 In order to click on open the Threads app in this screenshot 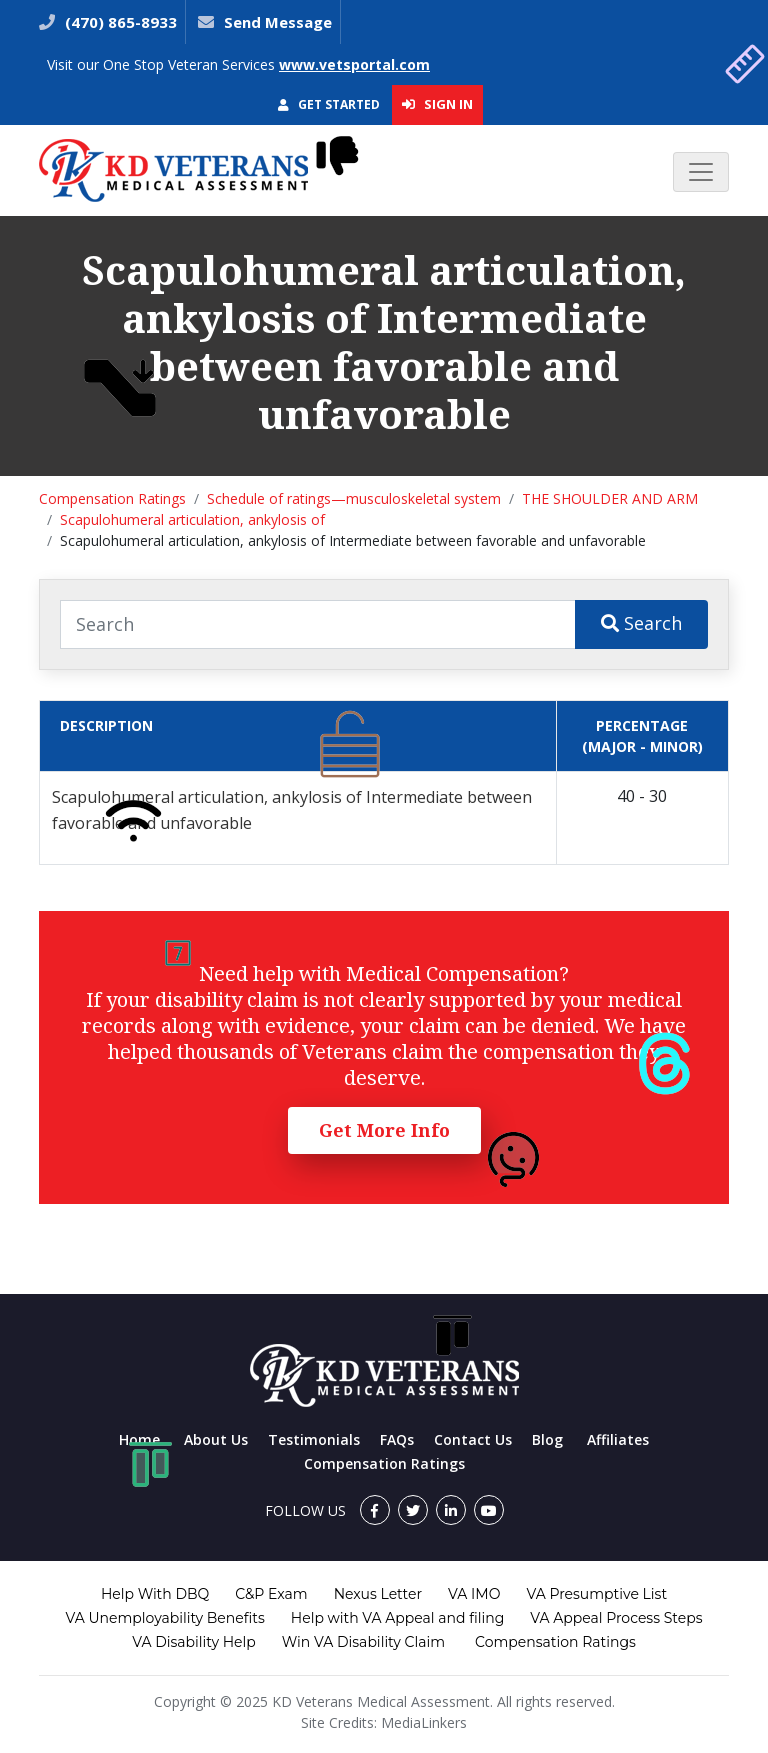, I will do `click(665, 1063)`.